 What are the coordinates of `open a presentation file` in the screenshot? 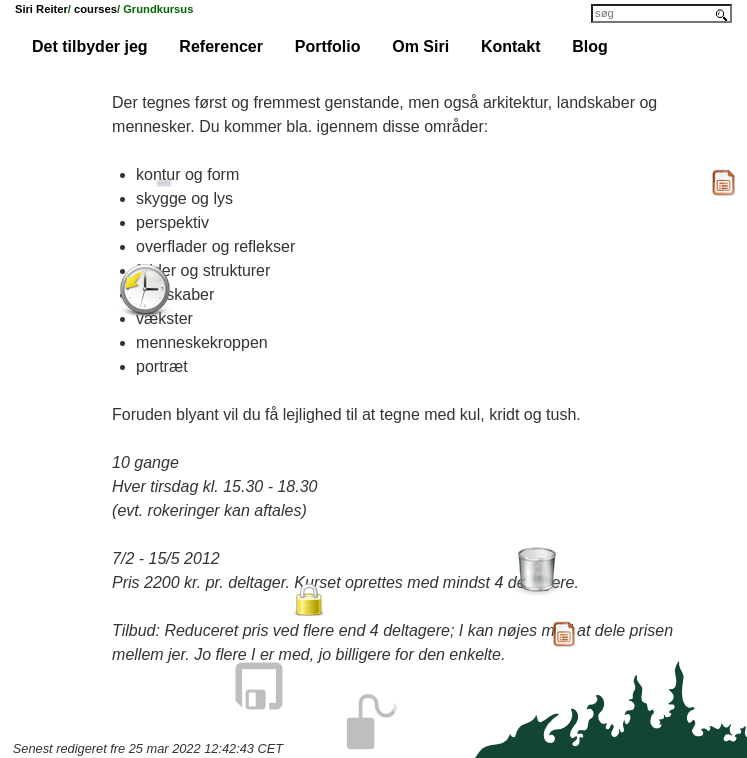 It's located at (723, 182).